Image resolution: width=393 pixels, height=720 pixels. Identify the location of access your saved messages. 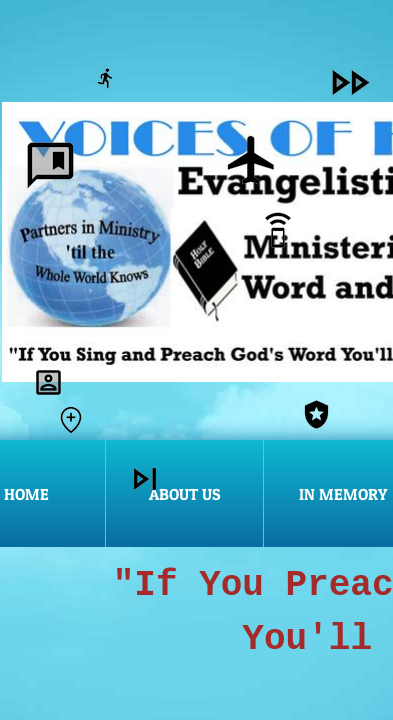
(50, 165).